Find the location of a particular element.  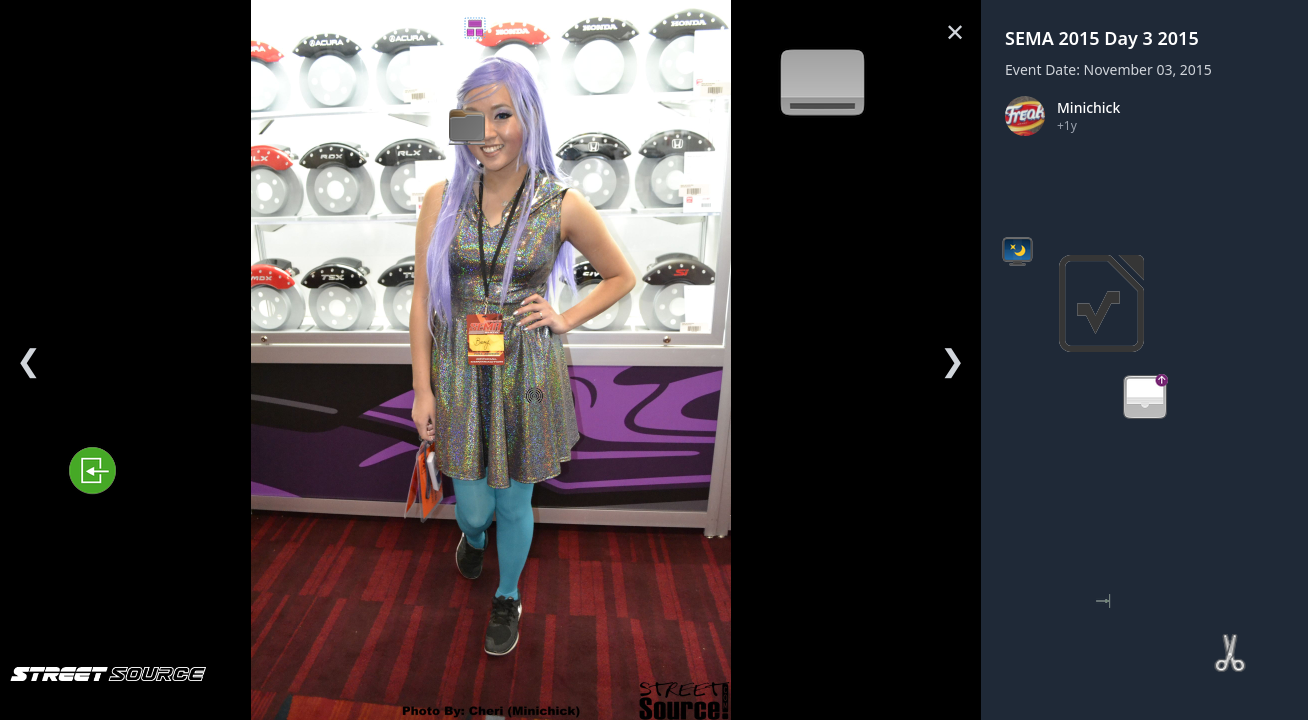

access removable storage device is located at coordinates (822, 82).